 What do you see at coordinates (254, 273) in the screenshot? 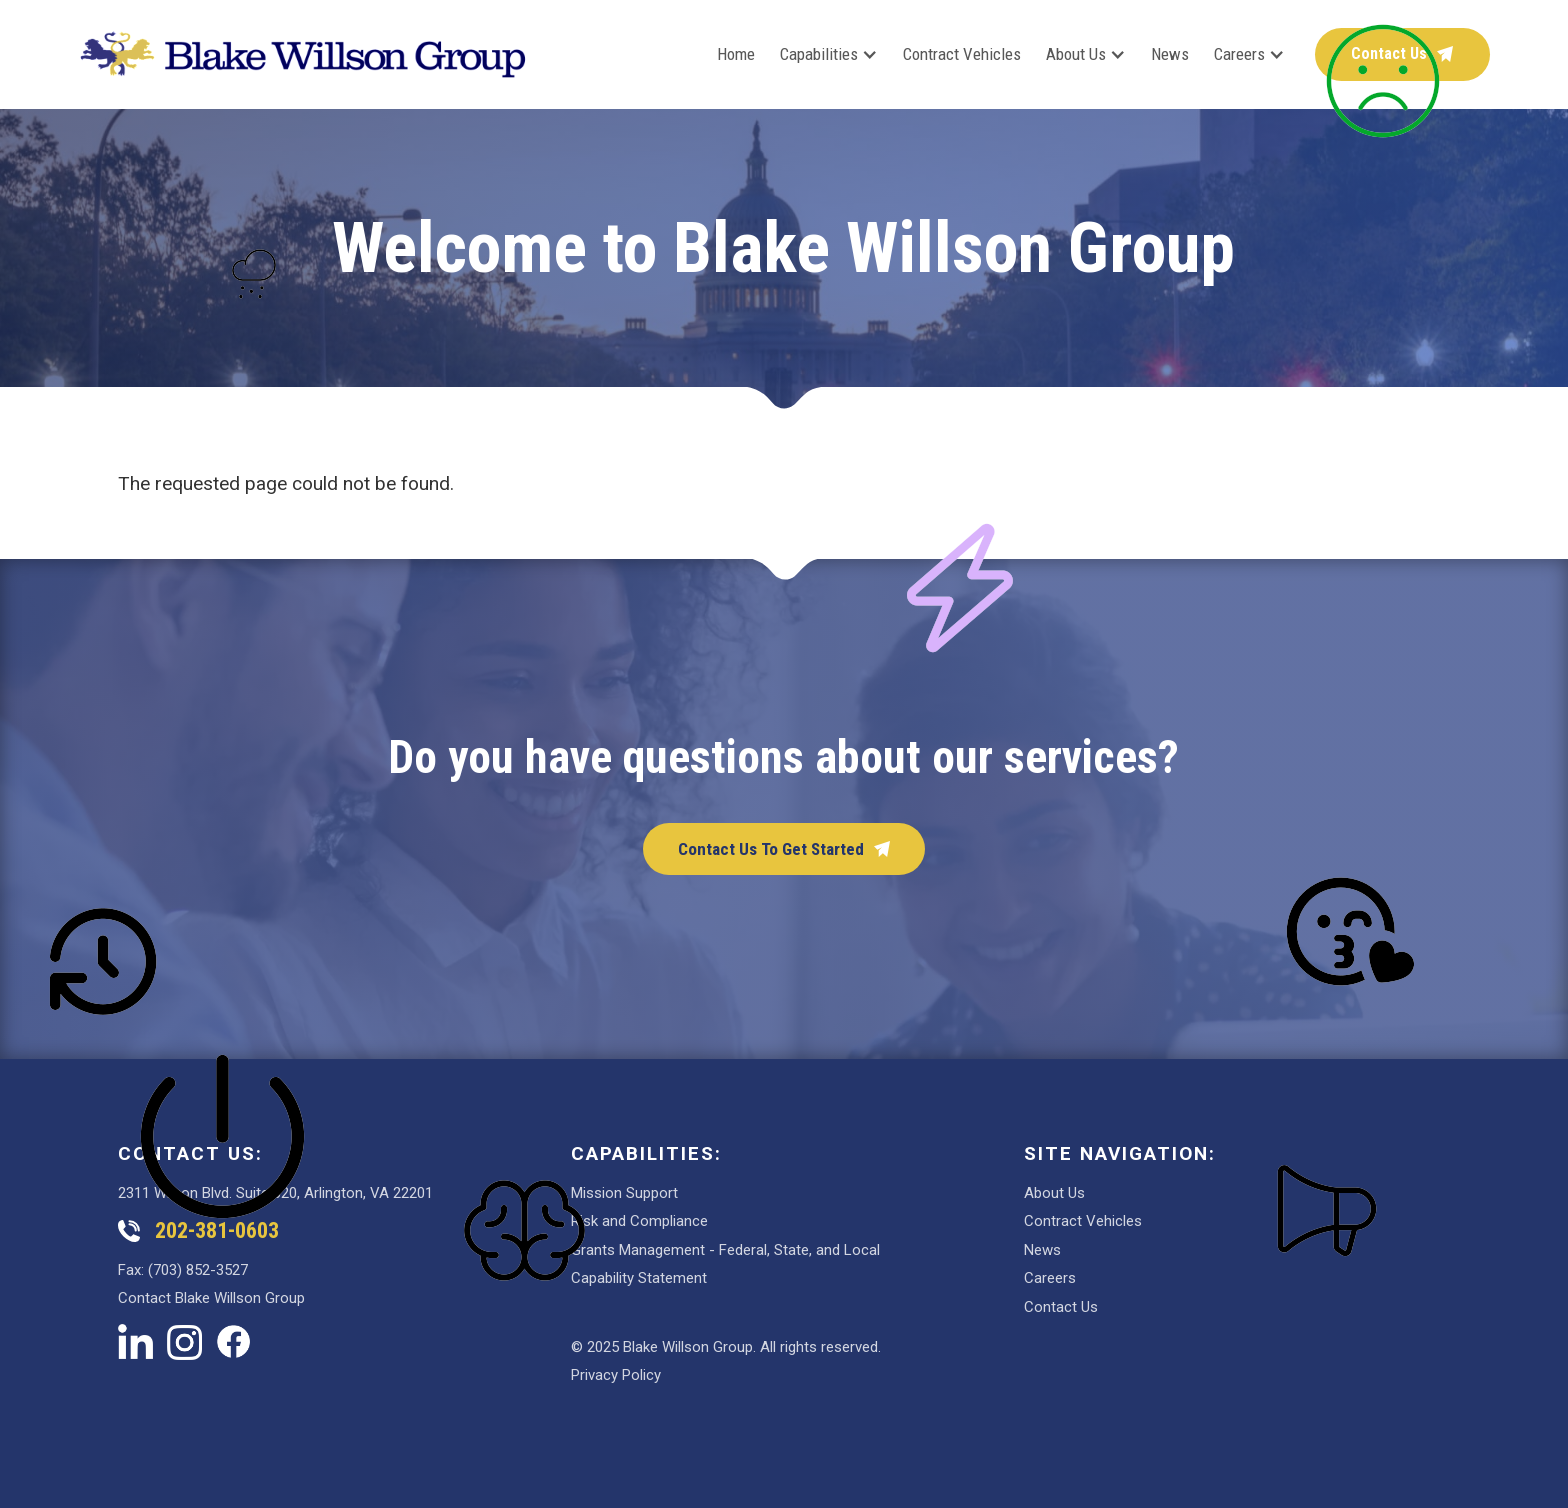
I see `indicates snowy weather conditions` at bounding box center [254, 273].